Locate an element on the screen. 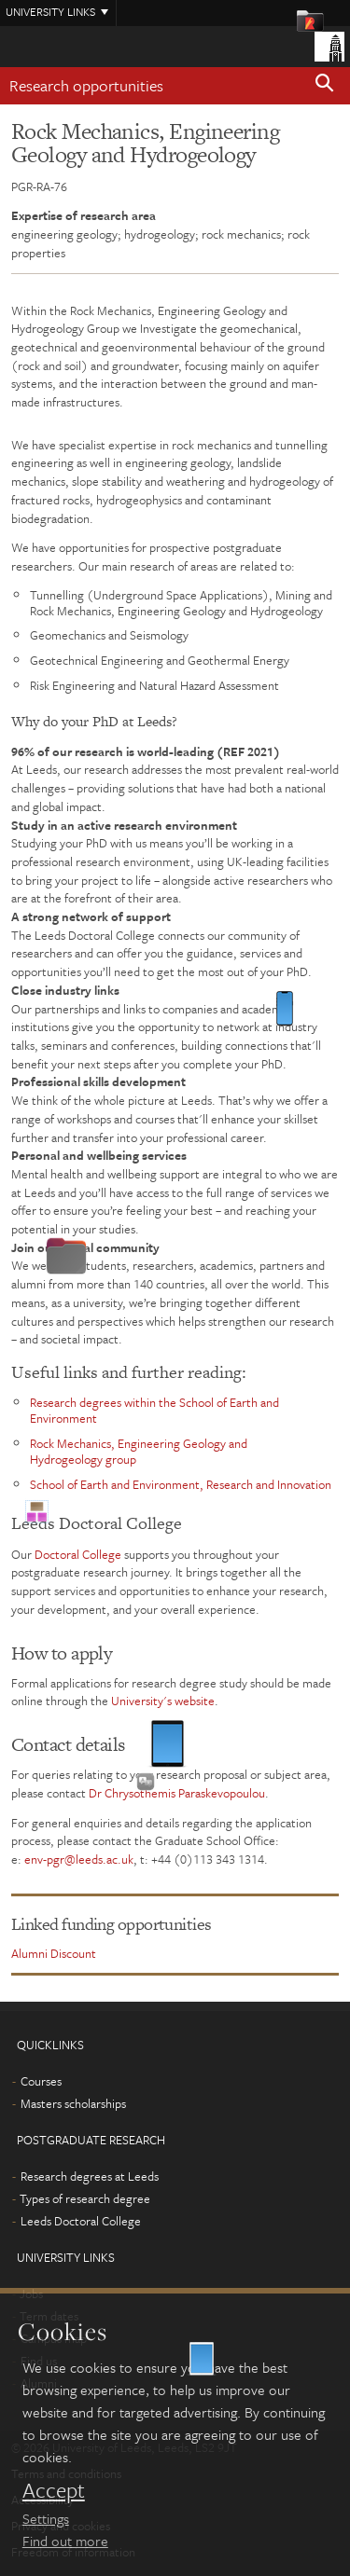 The width and height of the screenshot is (350, 2576). iPhone 14 device icon is located at coordinates (285, 1009).